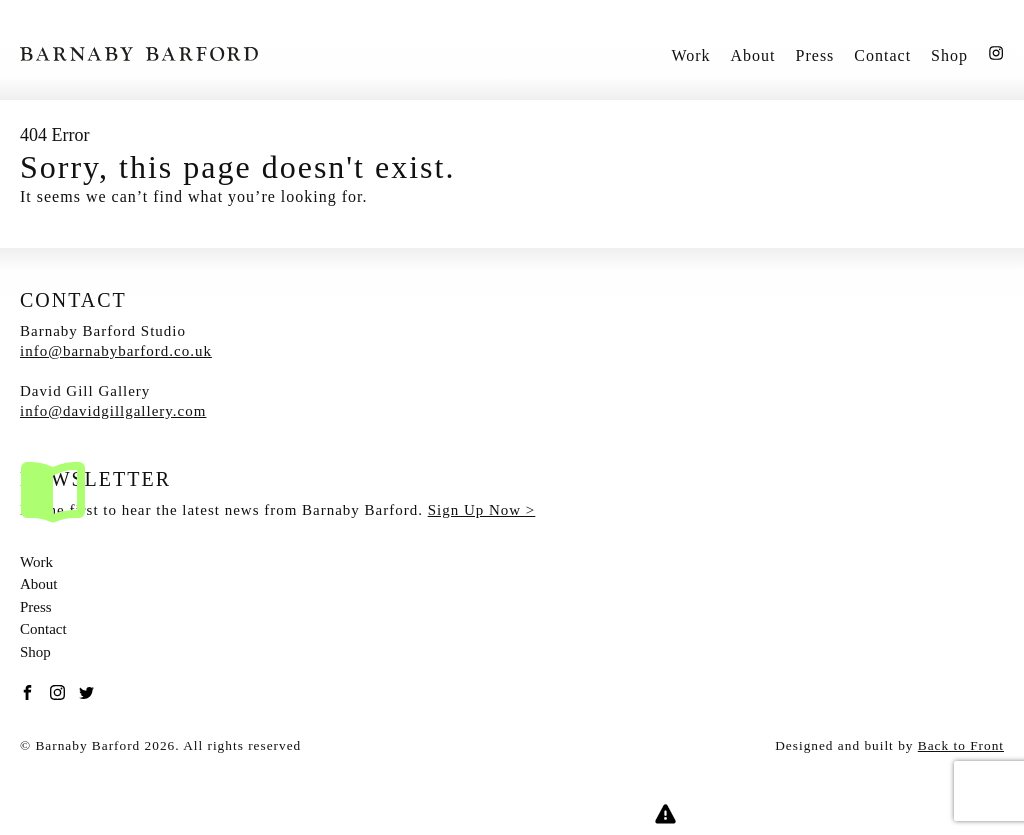  Describe the element at coordinates (665, 814) in the screenshot. I see `indicates a warning or important alert` at that location.